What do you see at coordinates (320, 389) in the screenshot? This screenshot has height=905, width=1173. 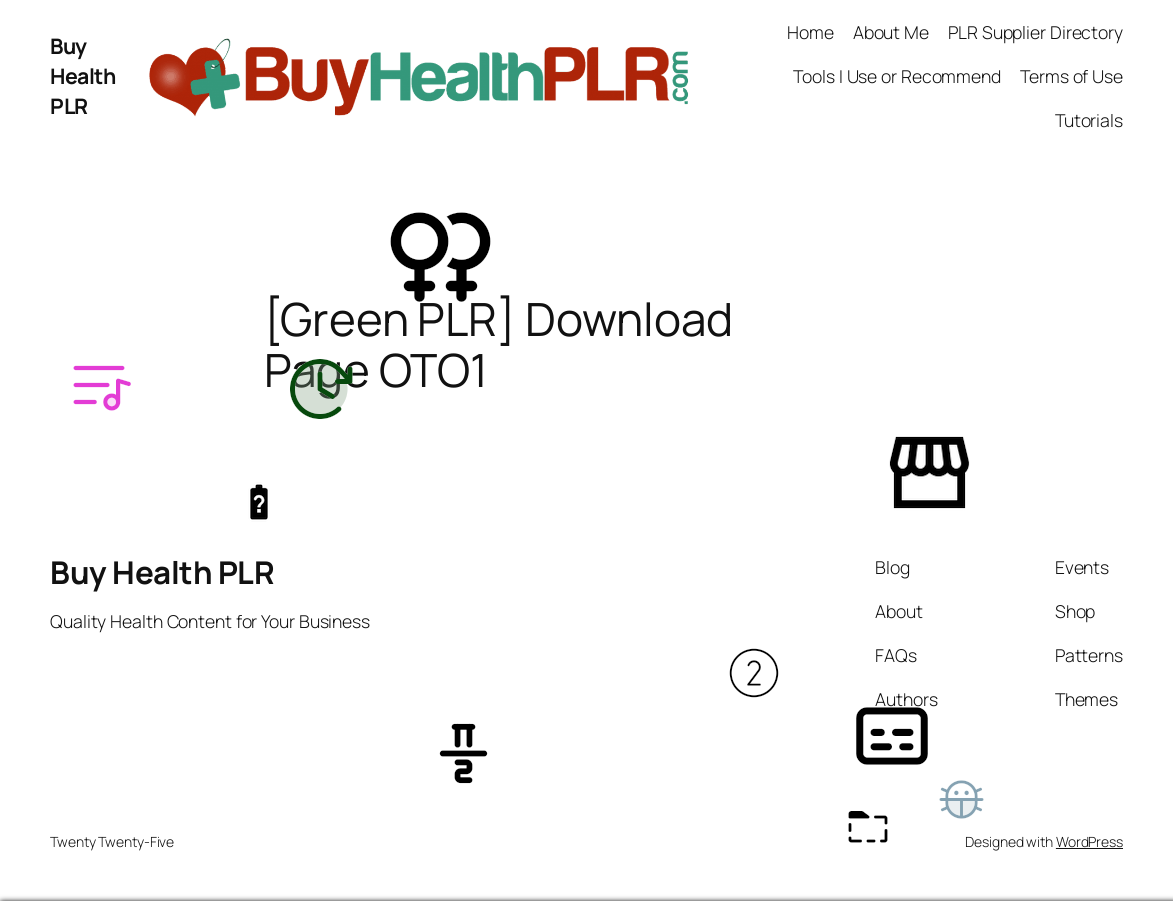 I see `redo or restore to a previous state` at bounding box center [320, 389].